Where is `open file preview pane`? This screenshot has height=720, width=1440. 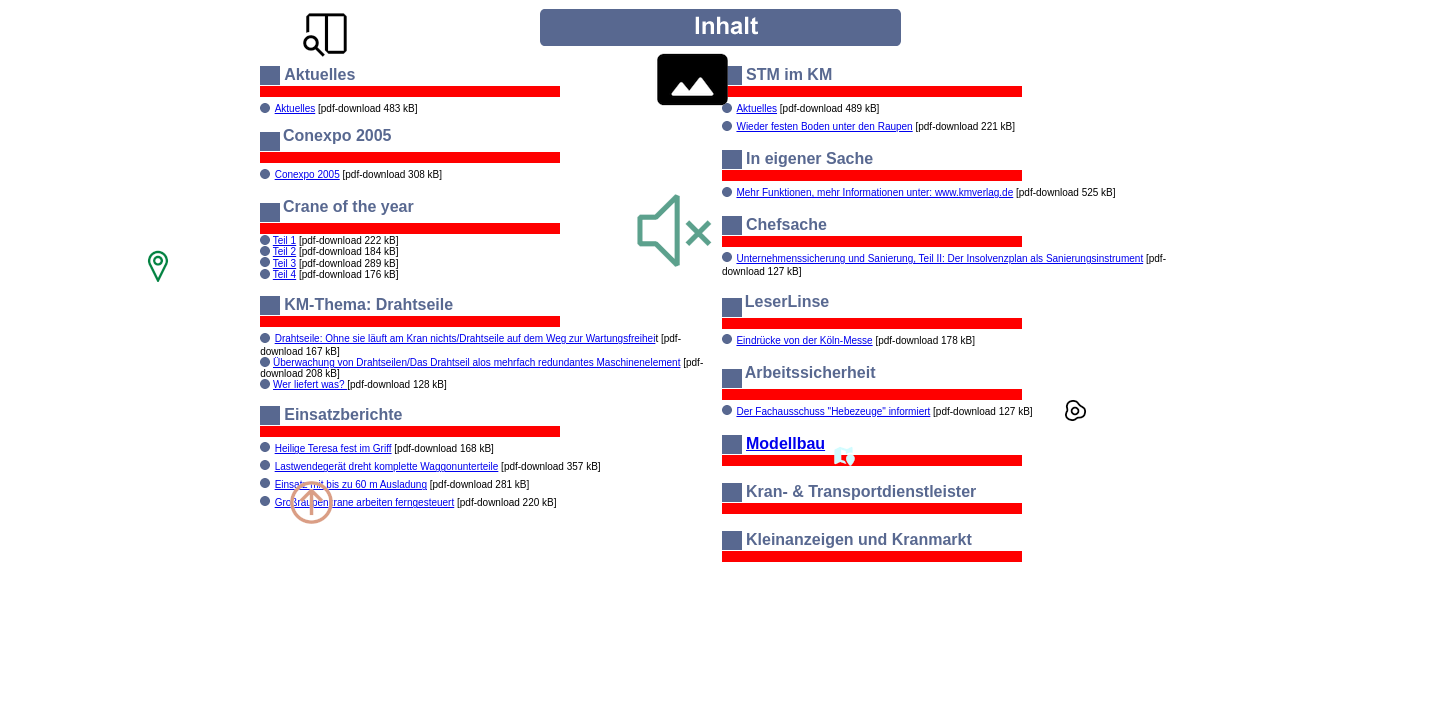 open file preview pane is located at coordinates (325, 32).